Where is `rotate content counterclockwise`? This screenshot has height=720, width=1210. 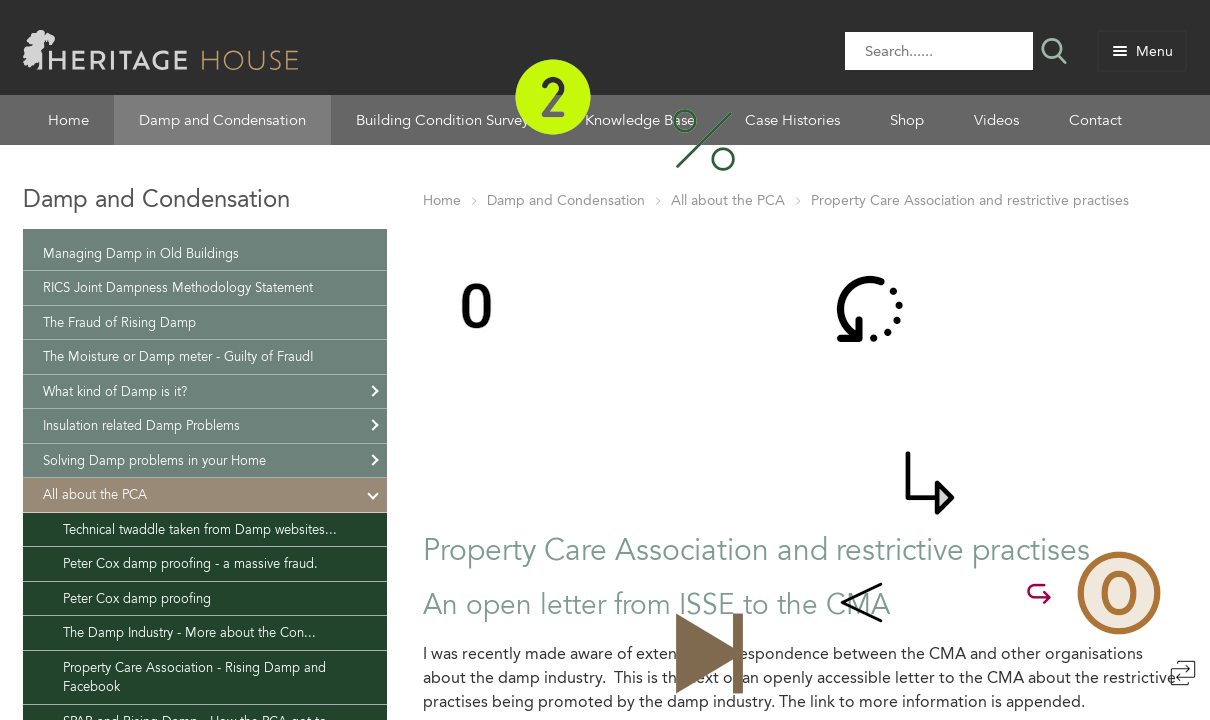
rotate content counterclockwise is located at coordinates (870, 309).